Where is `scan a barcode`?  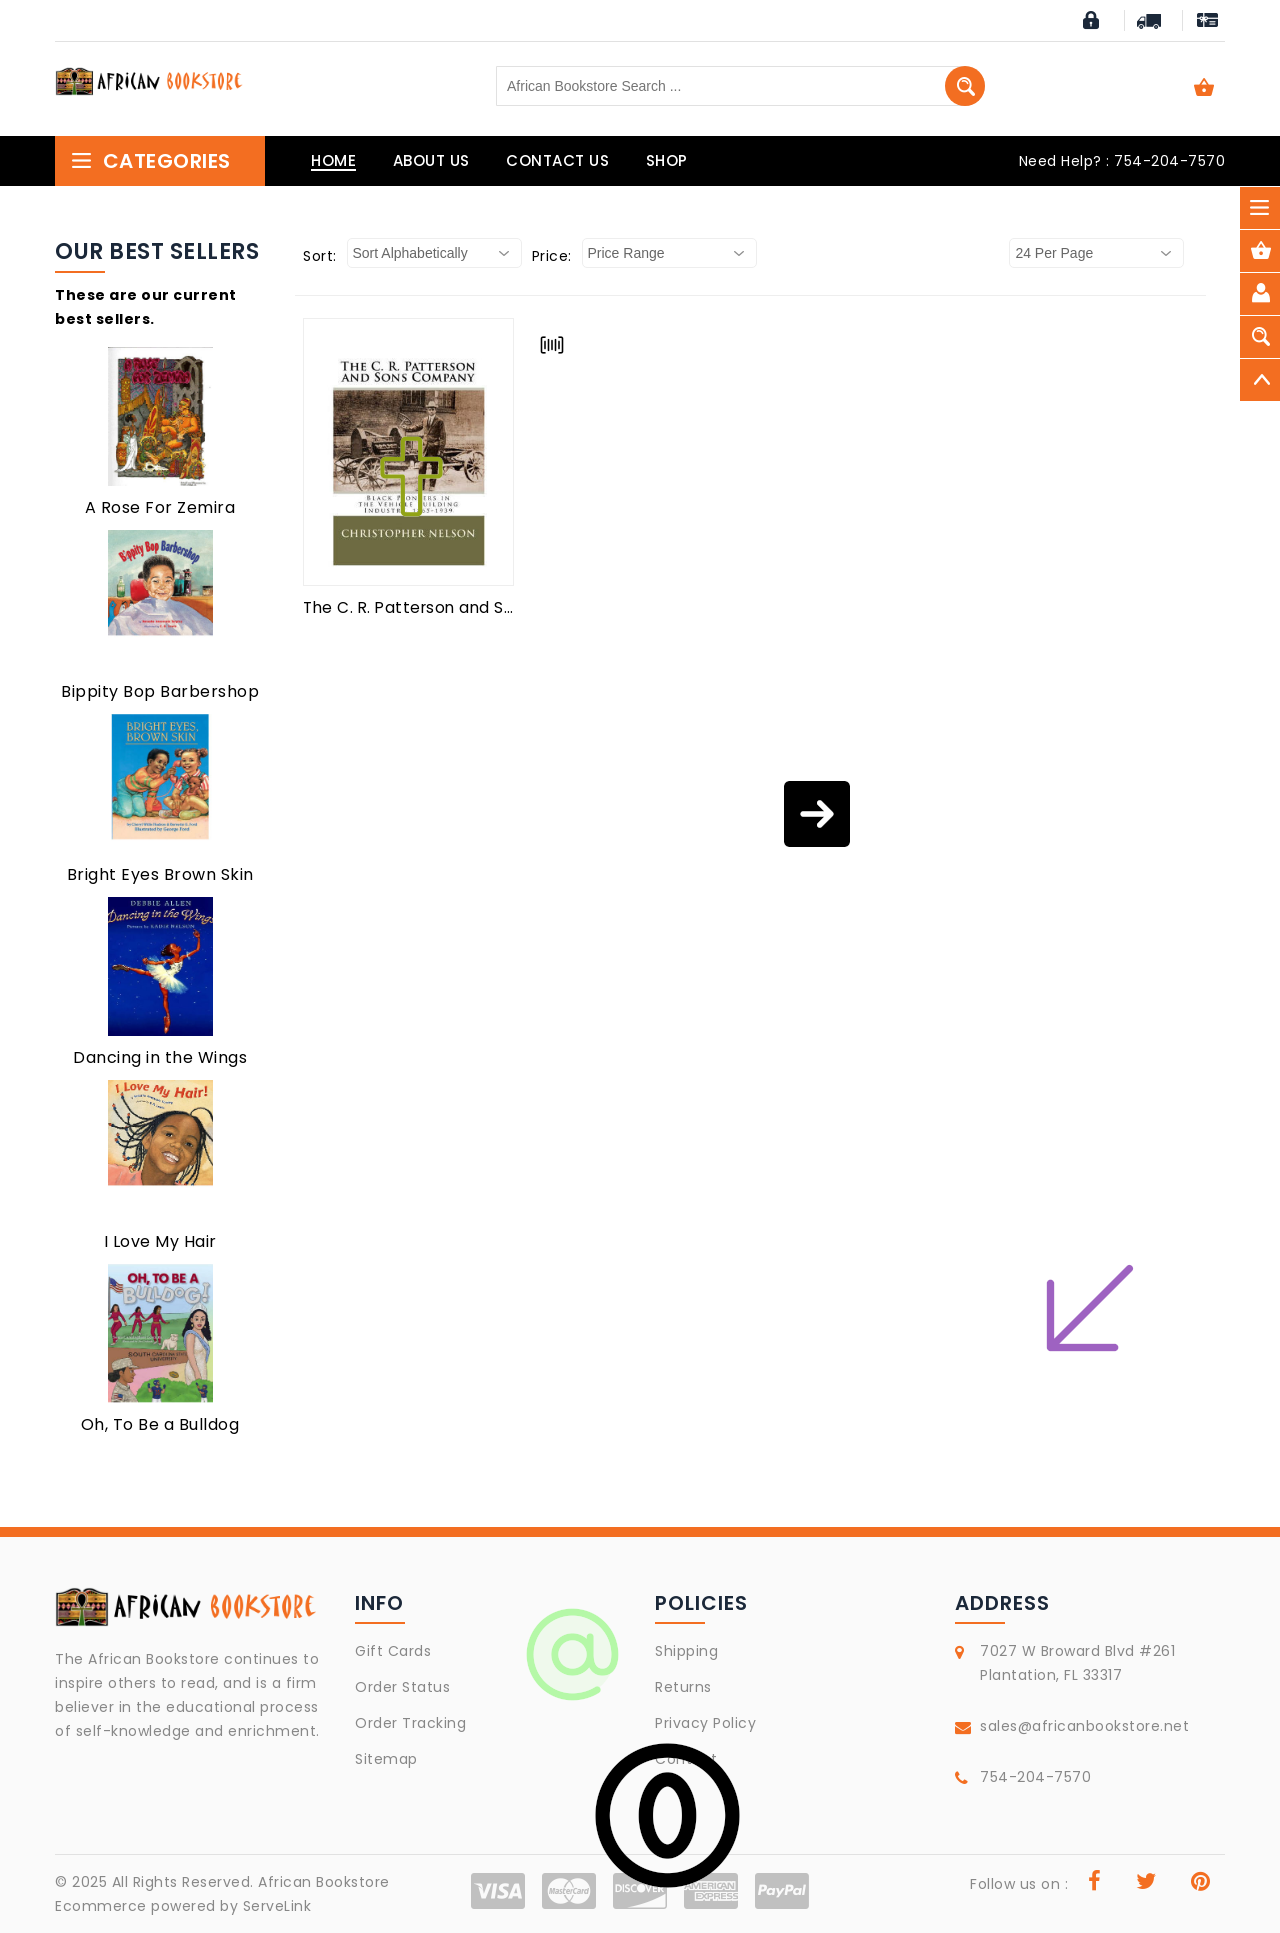 scan a barcode is located at coordinates (552, 345).